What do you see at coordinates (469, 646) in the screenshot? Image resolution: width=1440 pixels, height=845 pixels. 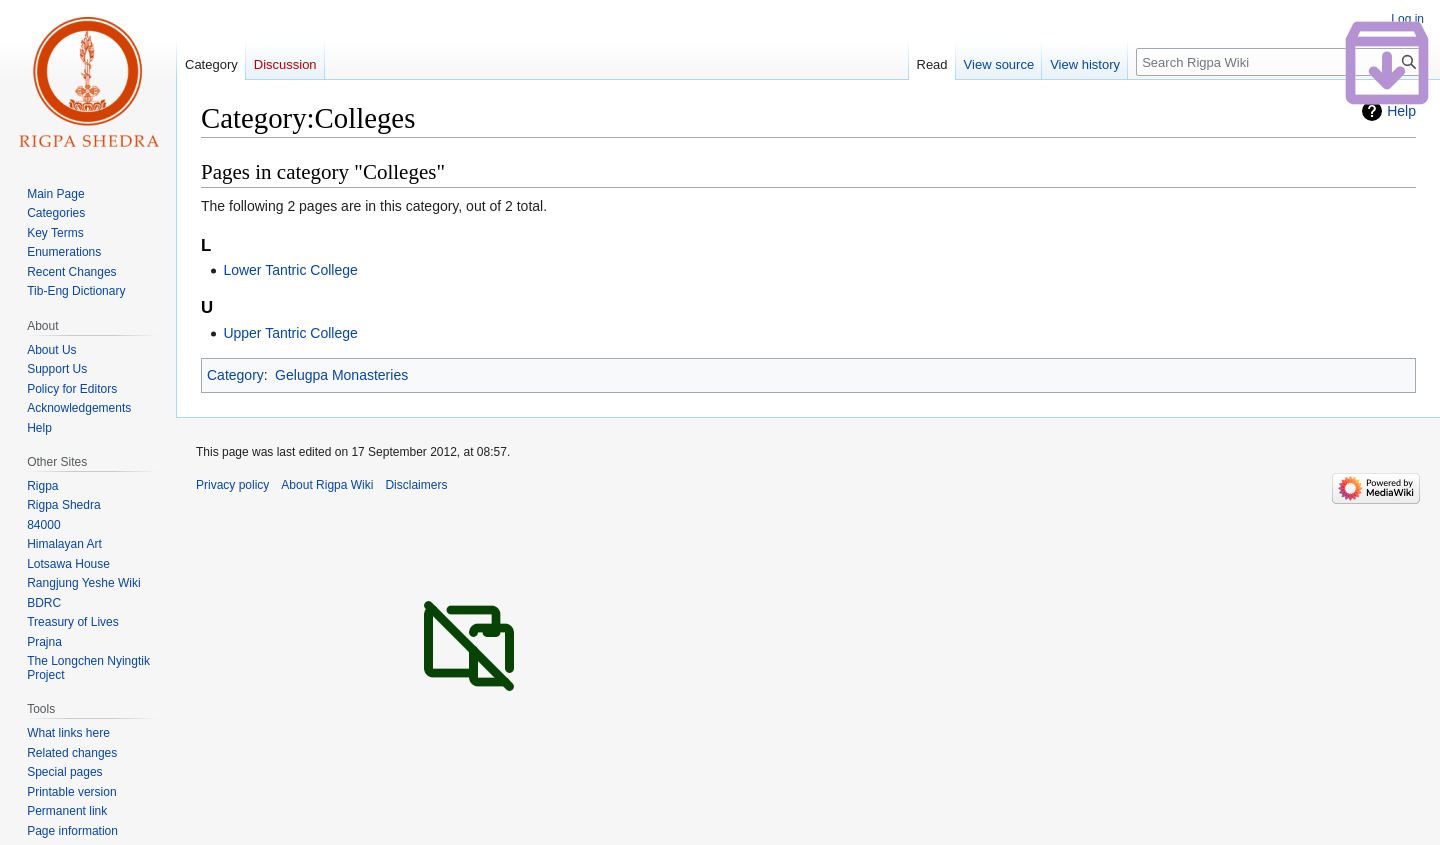 I see `devices are disconnected or unavailable` at bounding box center [469, 646].